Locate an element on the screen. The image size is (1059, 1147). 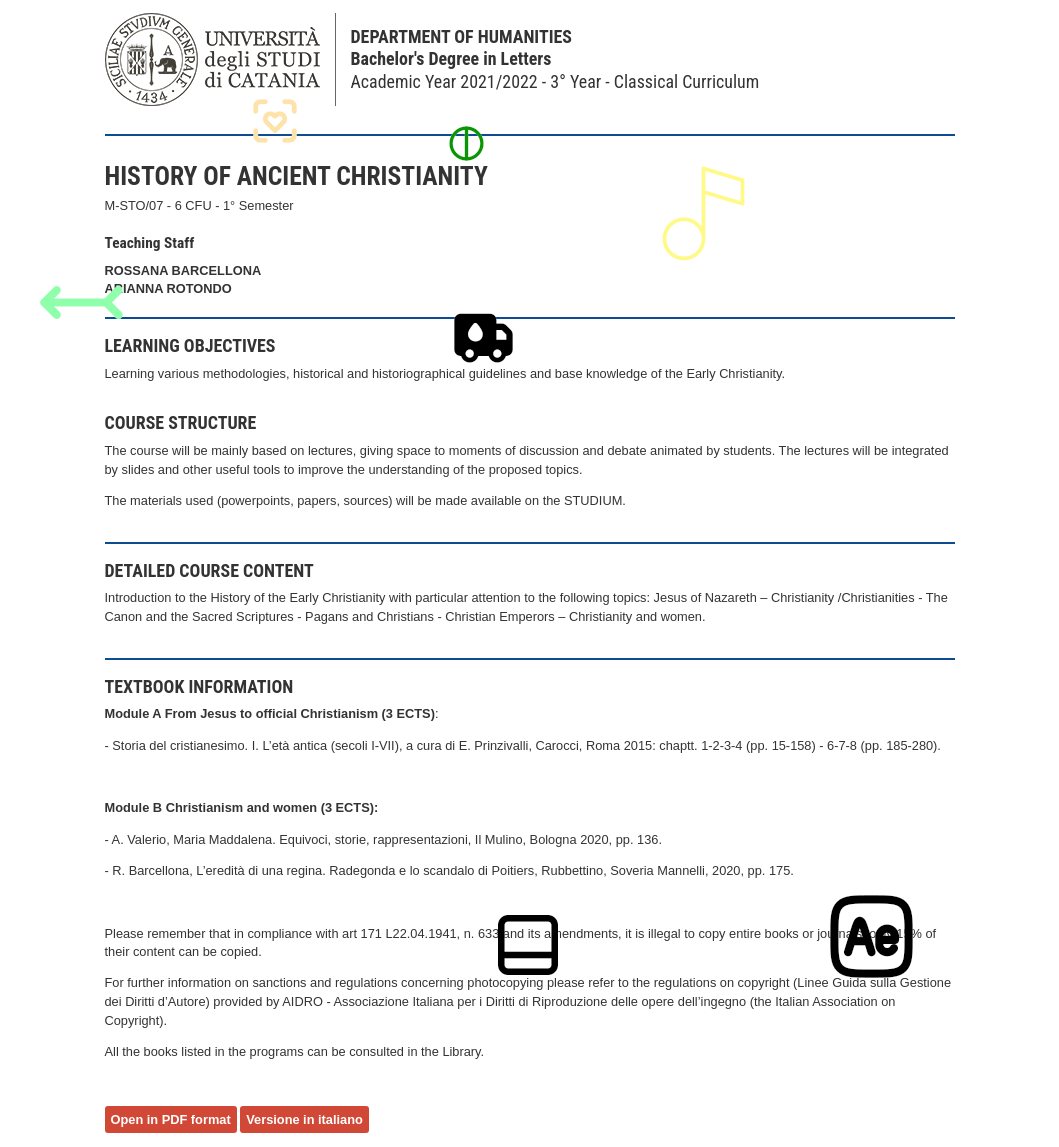
go back to the previous screen is located at coordinates (81, 302).